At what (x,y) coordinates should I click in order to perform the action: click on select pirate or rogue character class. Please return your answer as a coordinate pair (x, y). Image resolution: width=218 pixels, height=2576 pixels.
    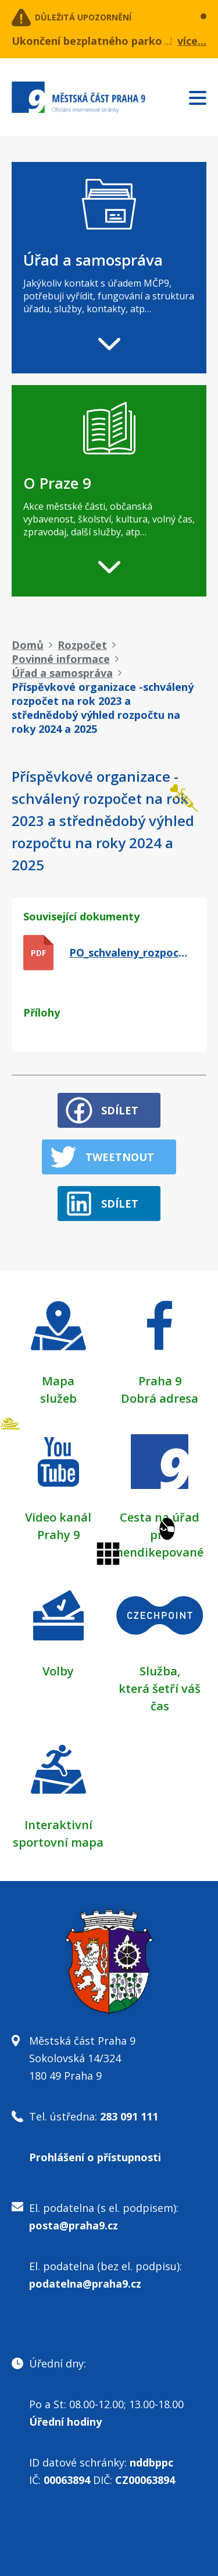
    Looking at the image, I should click on (167, 1529).